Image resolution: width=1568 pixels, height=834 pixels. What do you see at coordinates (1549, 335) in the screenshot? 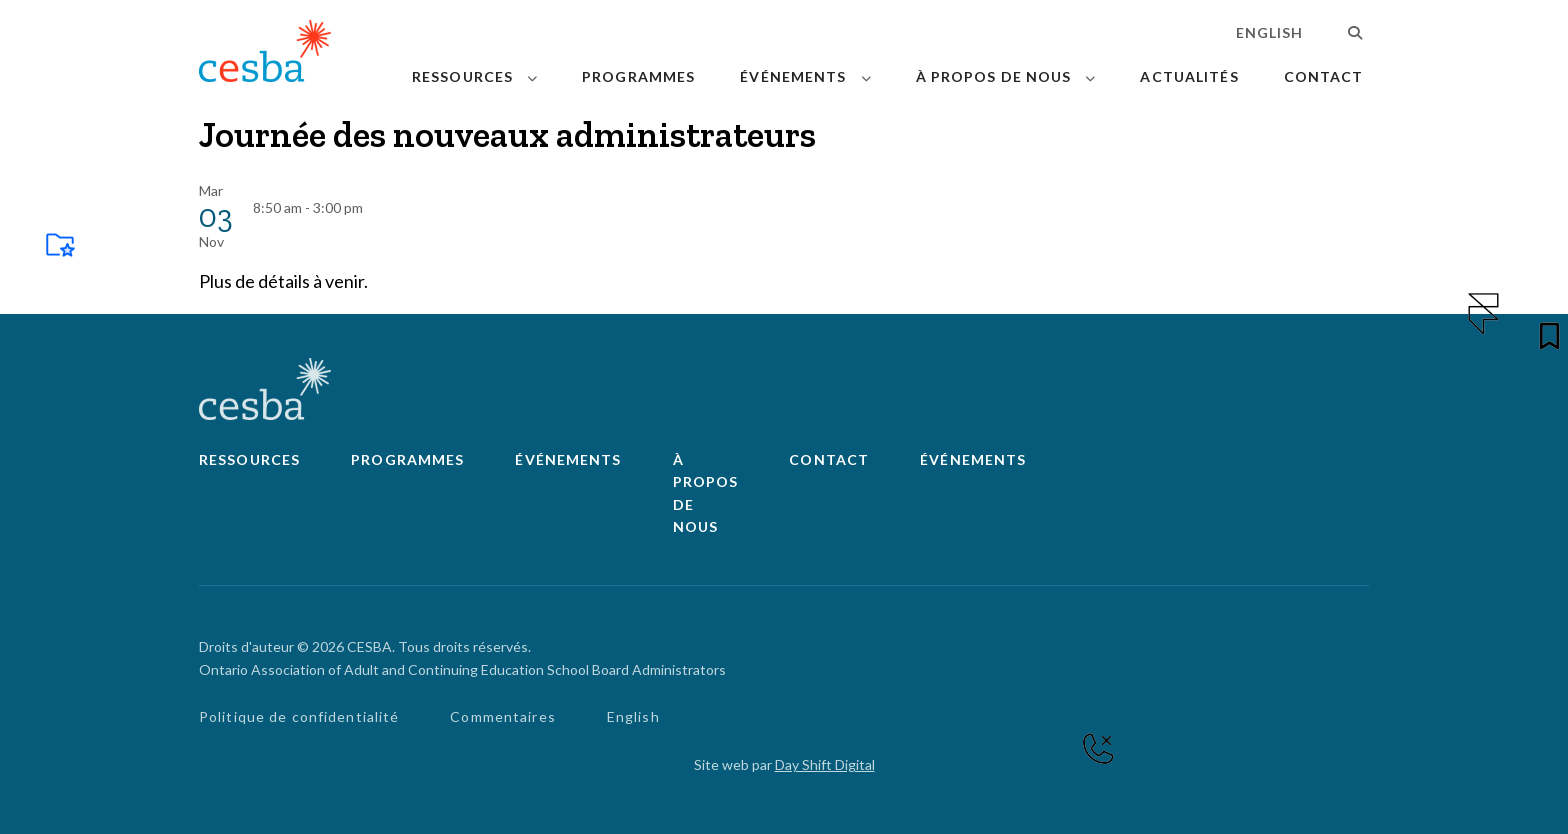
I see `bookmark this item` at bounding box center [1549, 335].